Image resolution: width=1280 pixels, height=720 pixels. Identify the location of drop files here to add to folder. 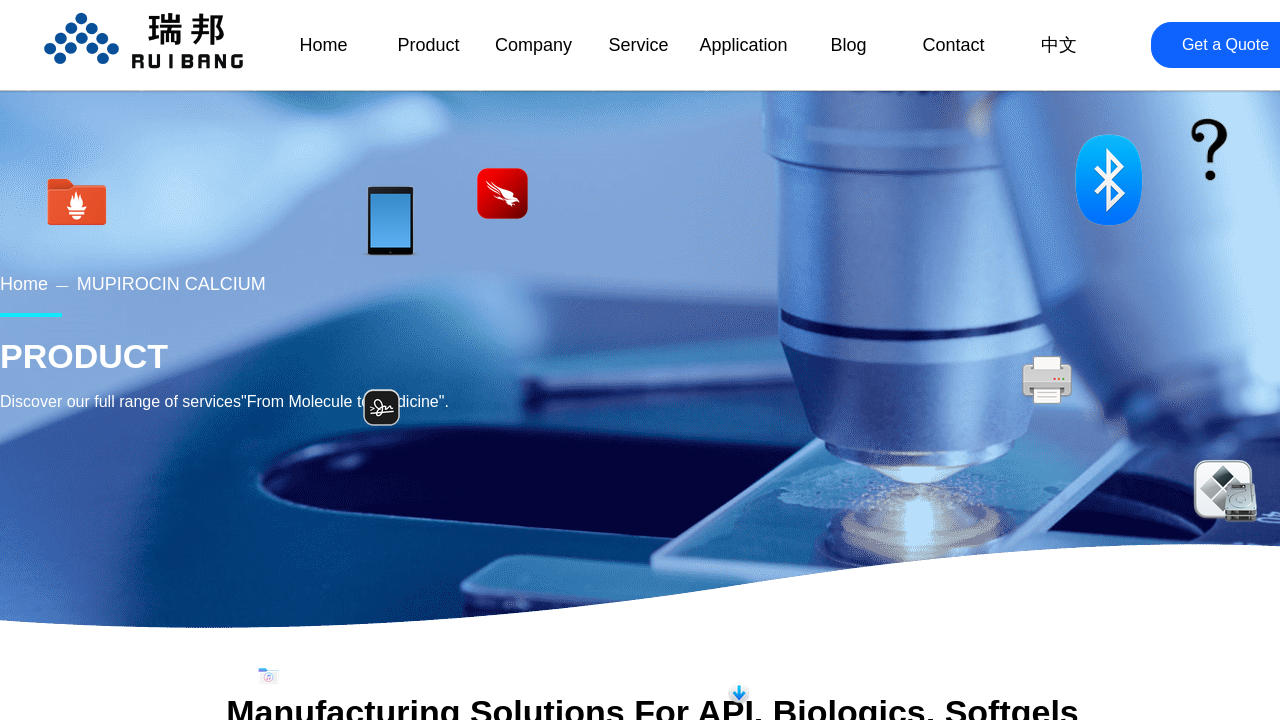
(699, 662).